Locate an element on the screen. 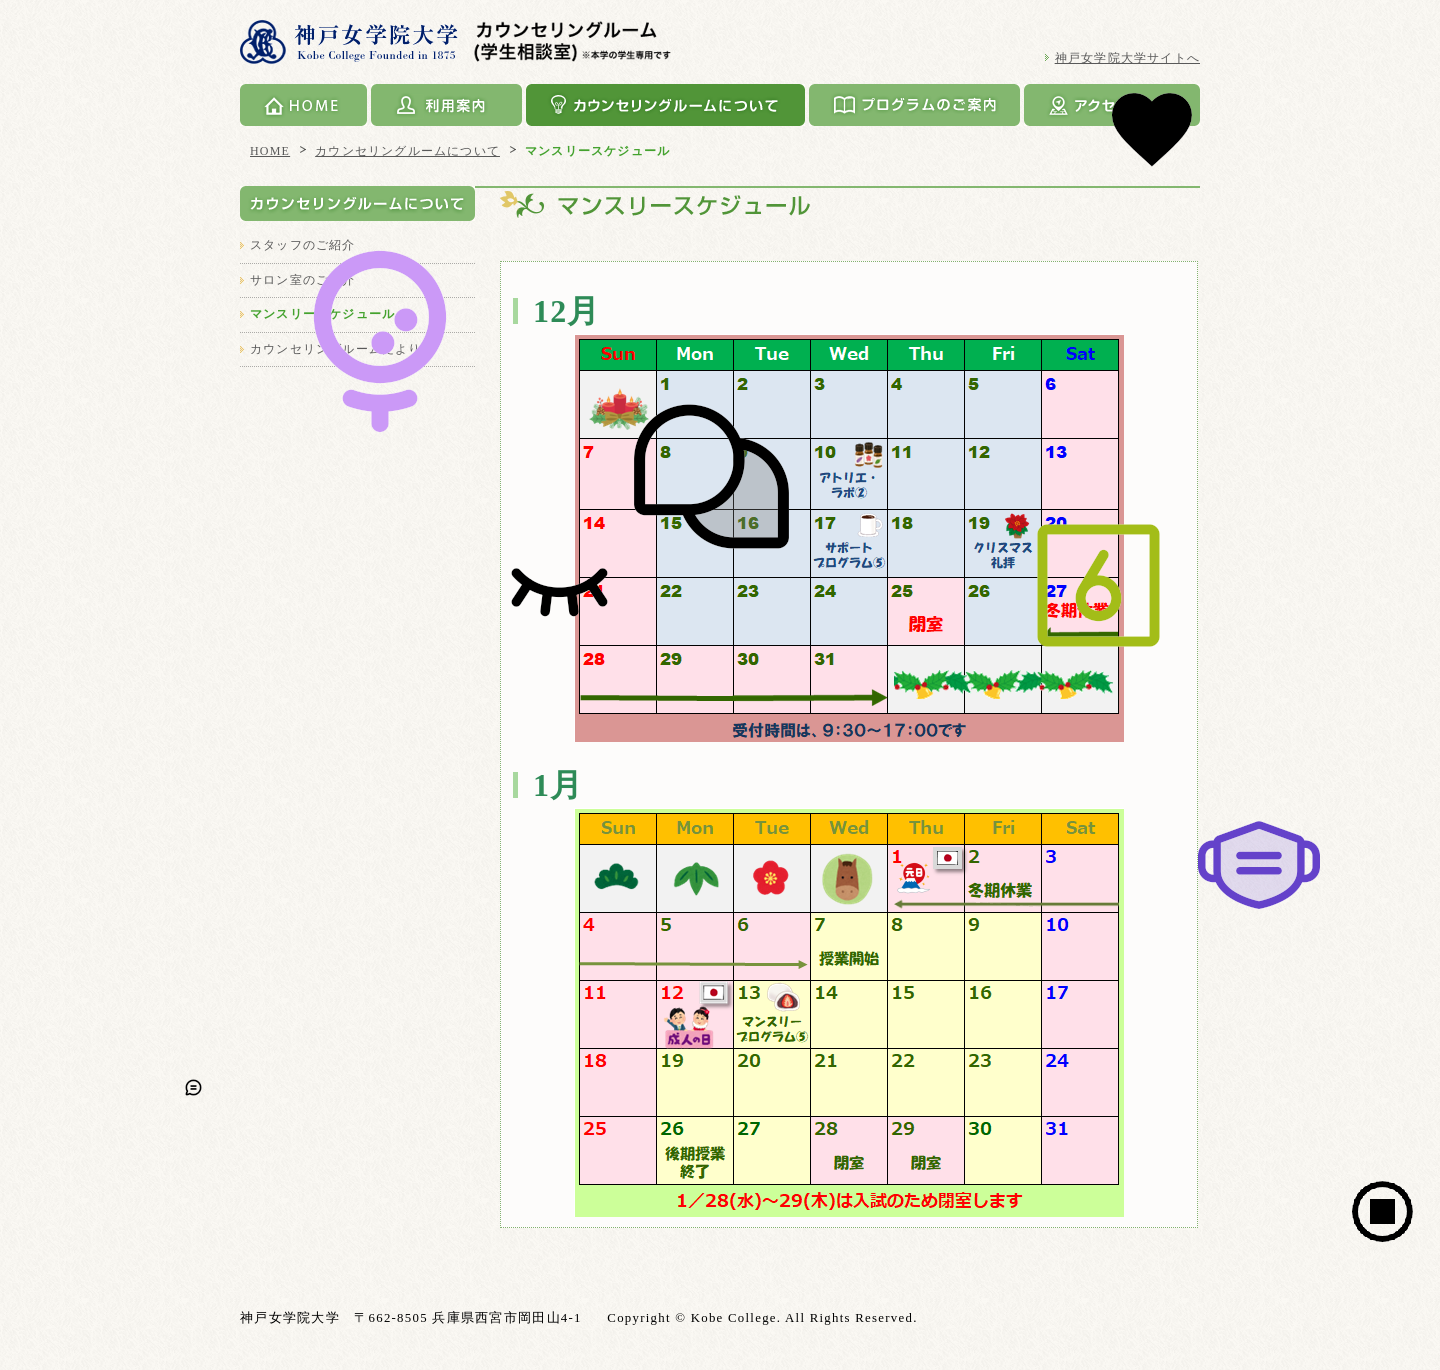 The width and height of the screenshot is (1440, 1370). hide password or sensitive content is located at coordinates (559, 587).